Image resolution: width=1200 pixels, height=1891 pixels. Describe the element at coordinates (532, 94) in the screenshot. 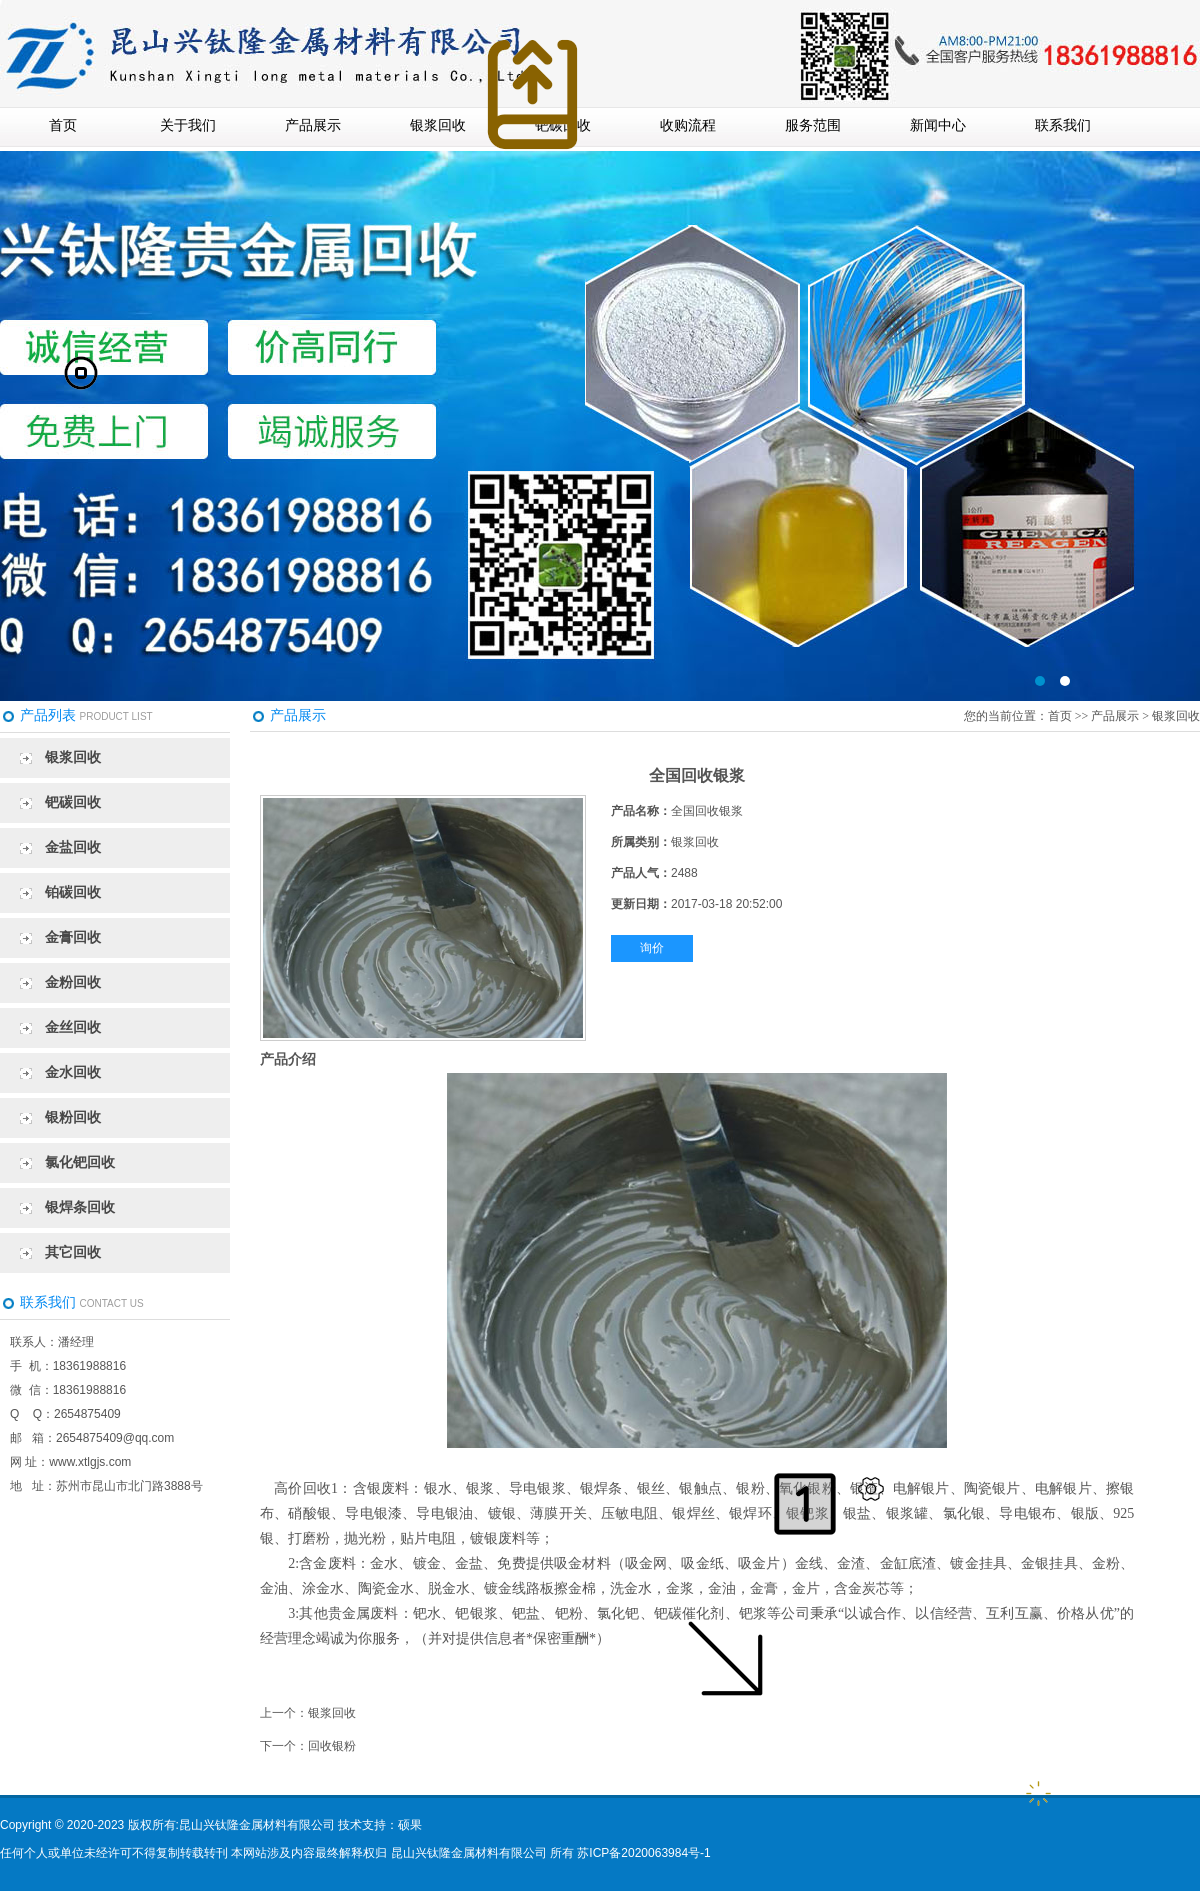

I see `upload or export a book` at that location.